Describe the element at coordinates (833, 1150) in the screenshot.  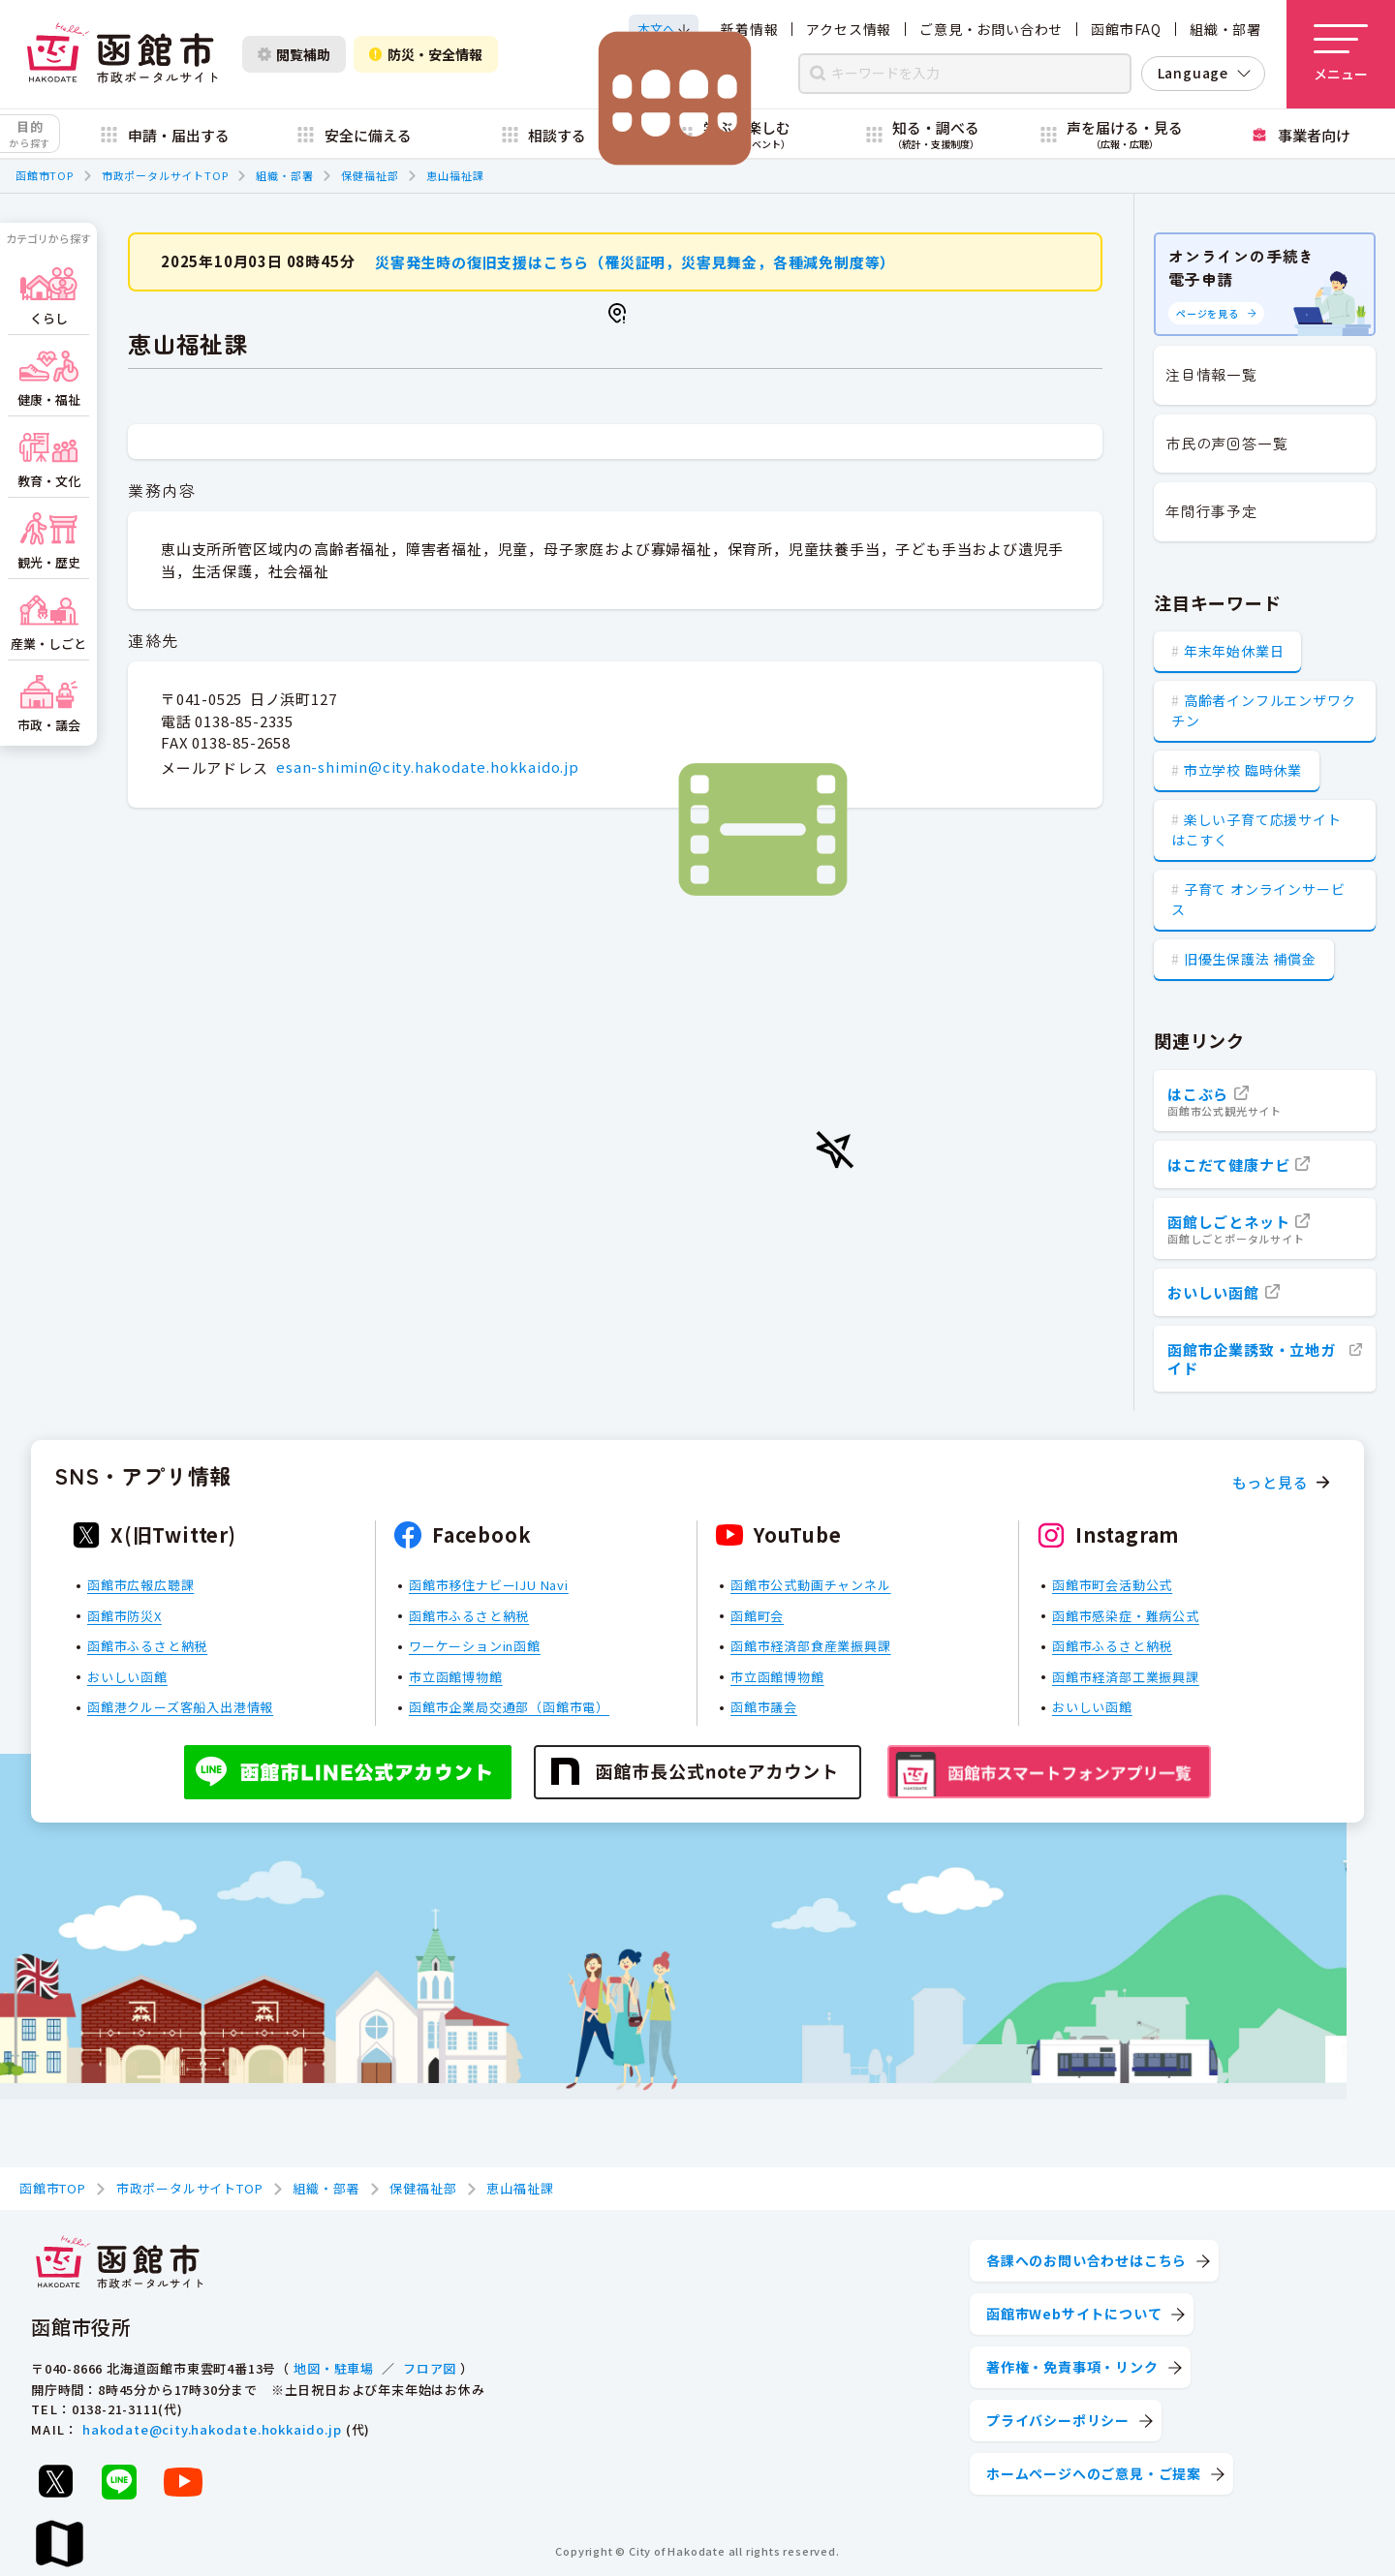
I see `location sharing is disabled` at that location.